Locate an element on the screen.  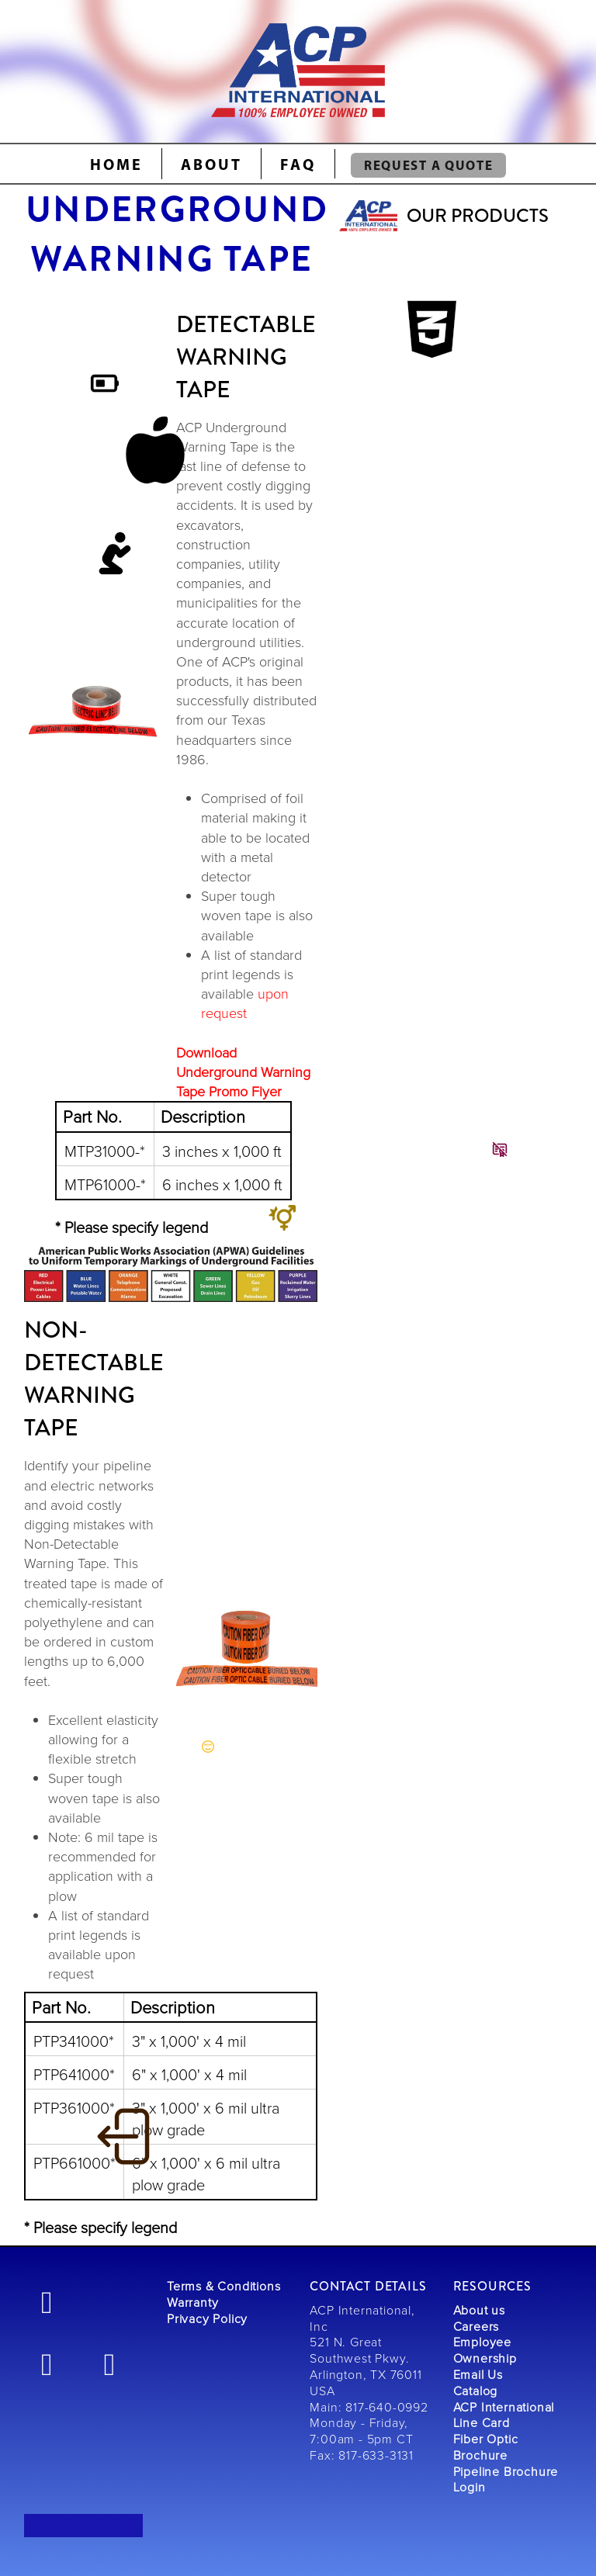
log out of your account is located at coordinates (127, 2136).